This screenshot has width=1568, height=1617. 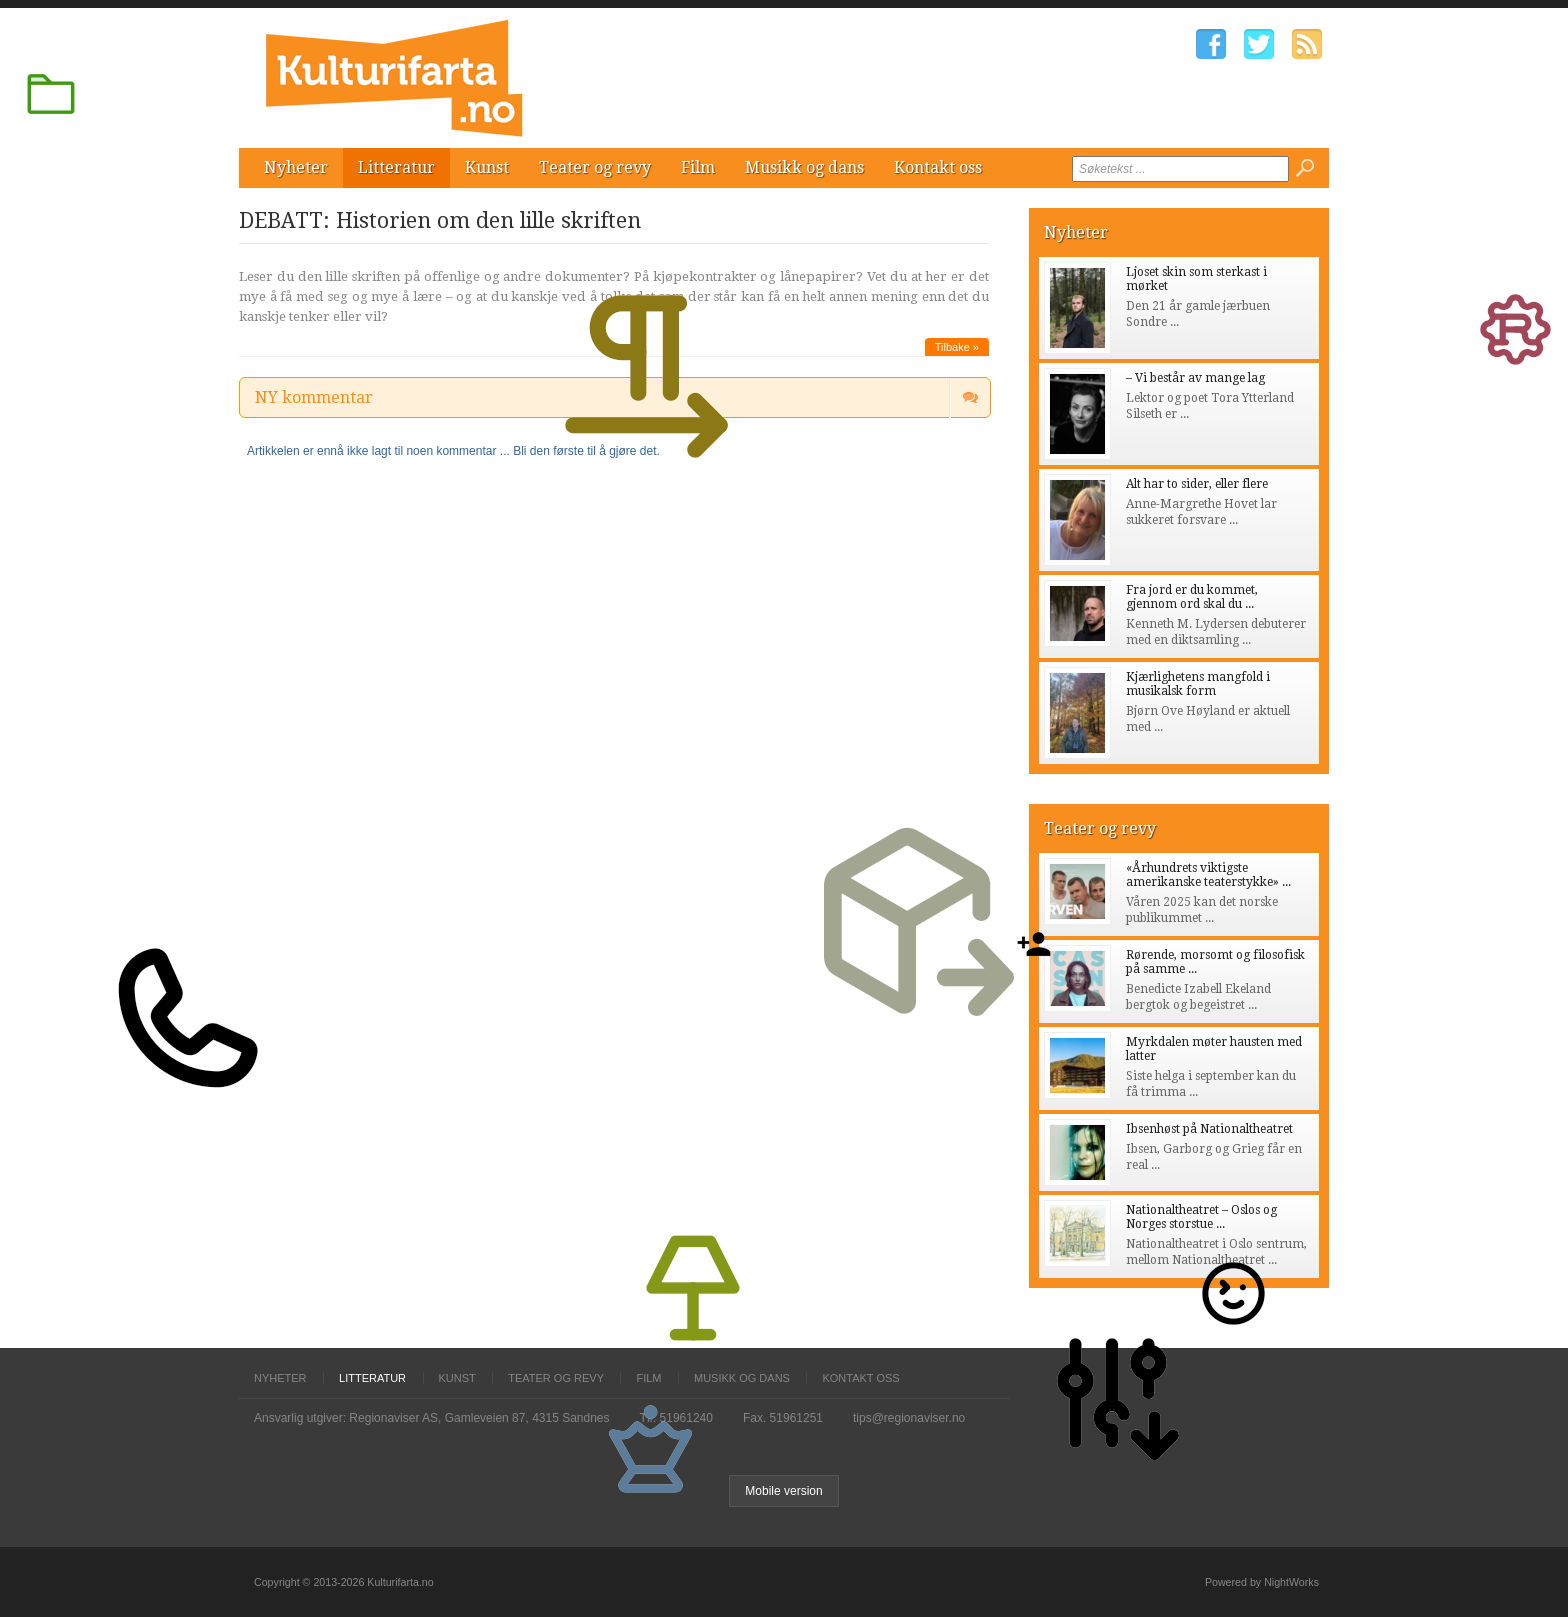 What do you see at coordinates (1515, 329) in the screenshot?
I see `rust programming language logo` at bounding box center [1515, 329].